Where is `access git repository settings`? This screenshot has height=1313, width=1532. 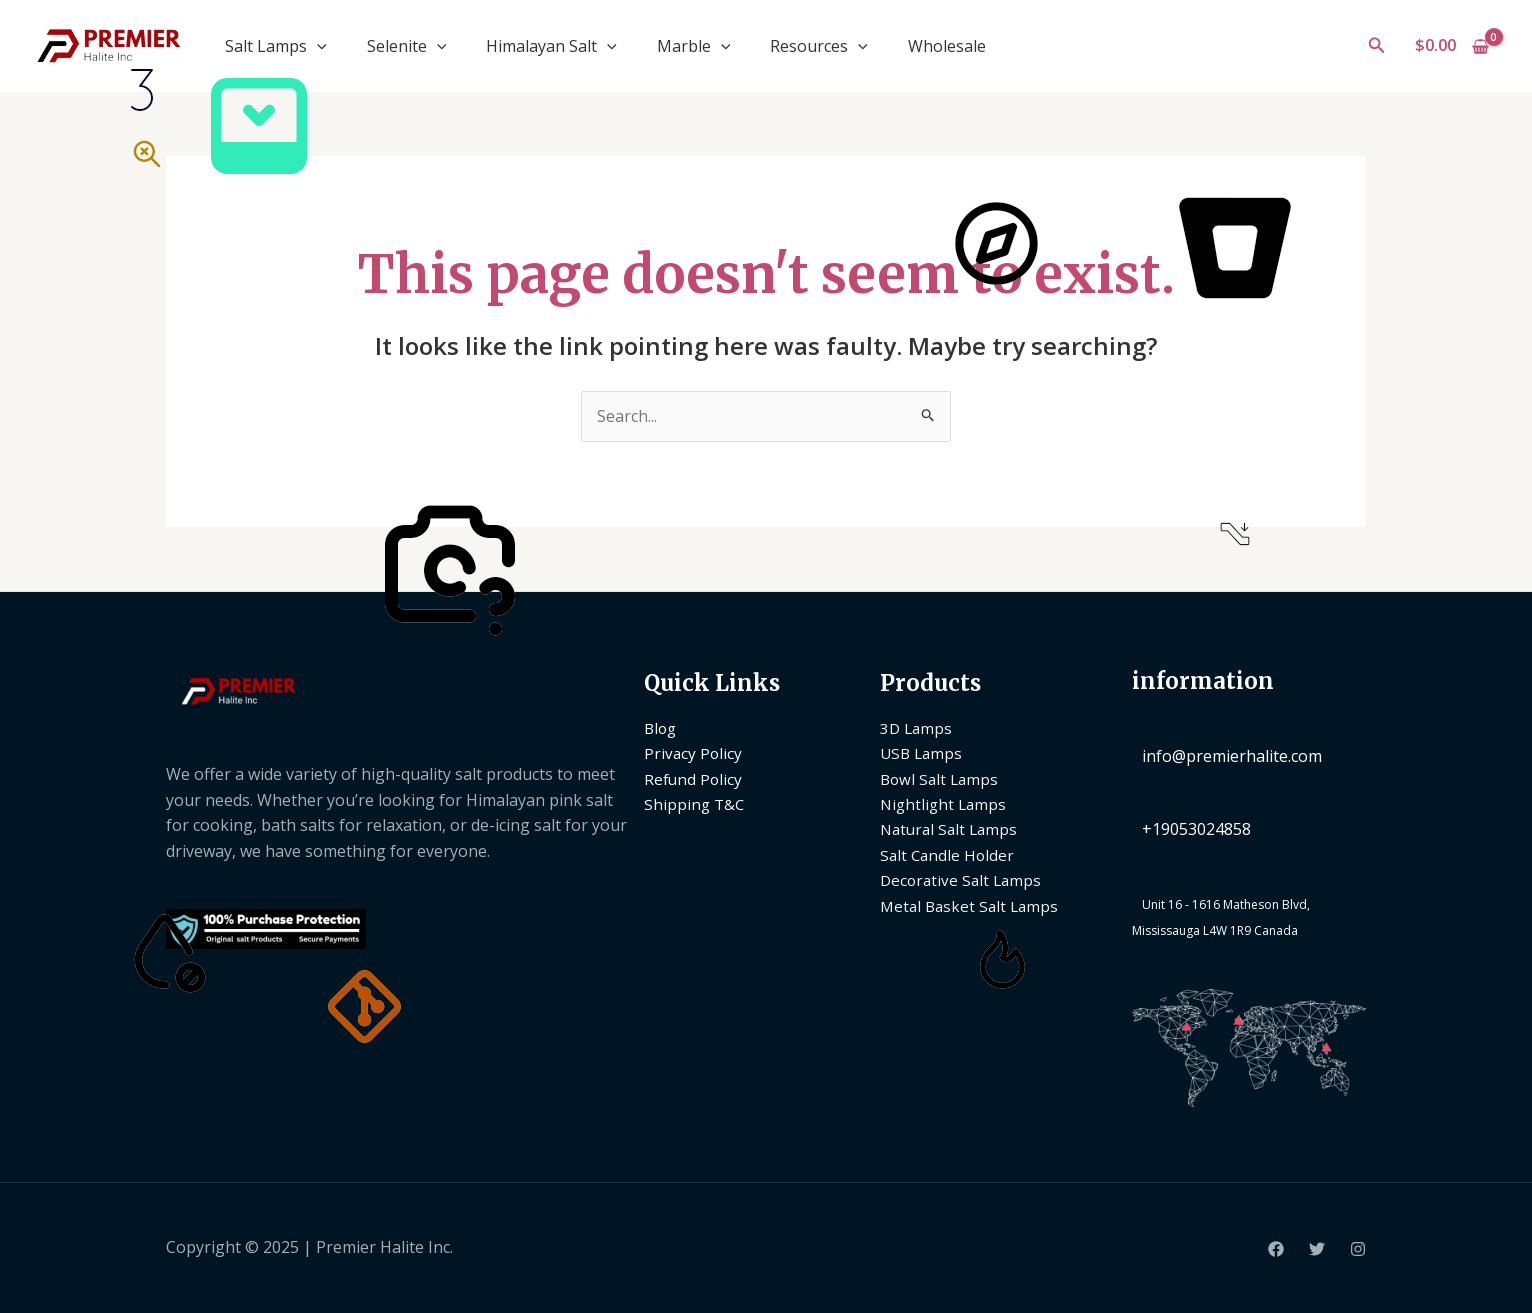 access git repository settings is located at coordinates (364, 1006).